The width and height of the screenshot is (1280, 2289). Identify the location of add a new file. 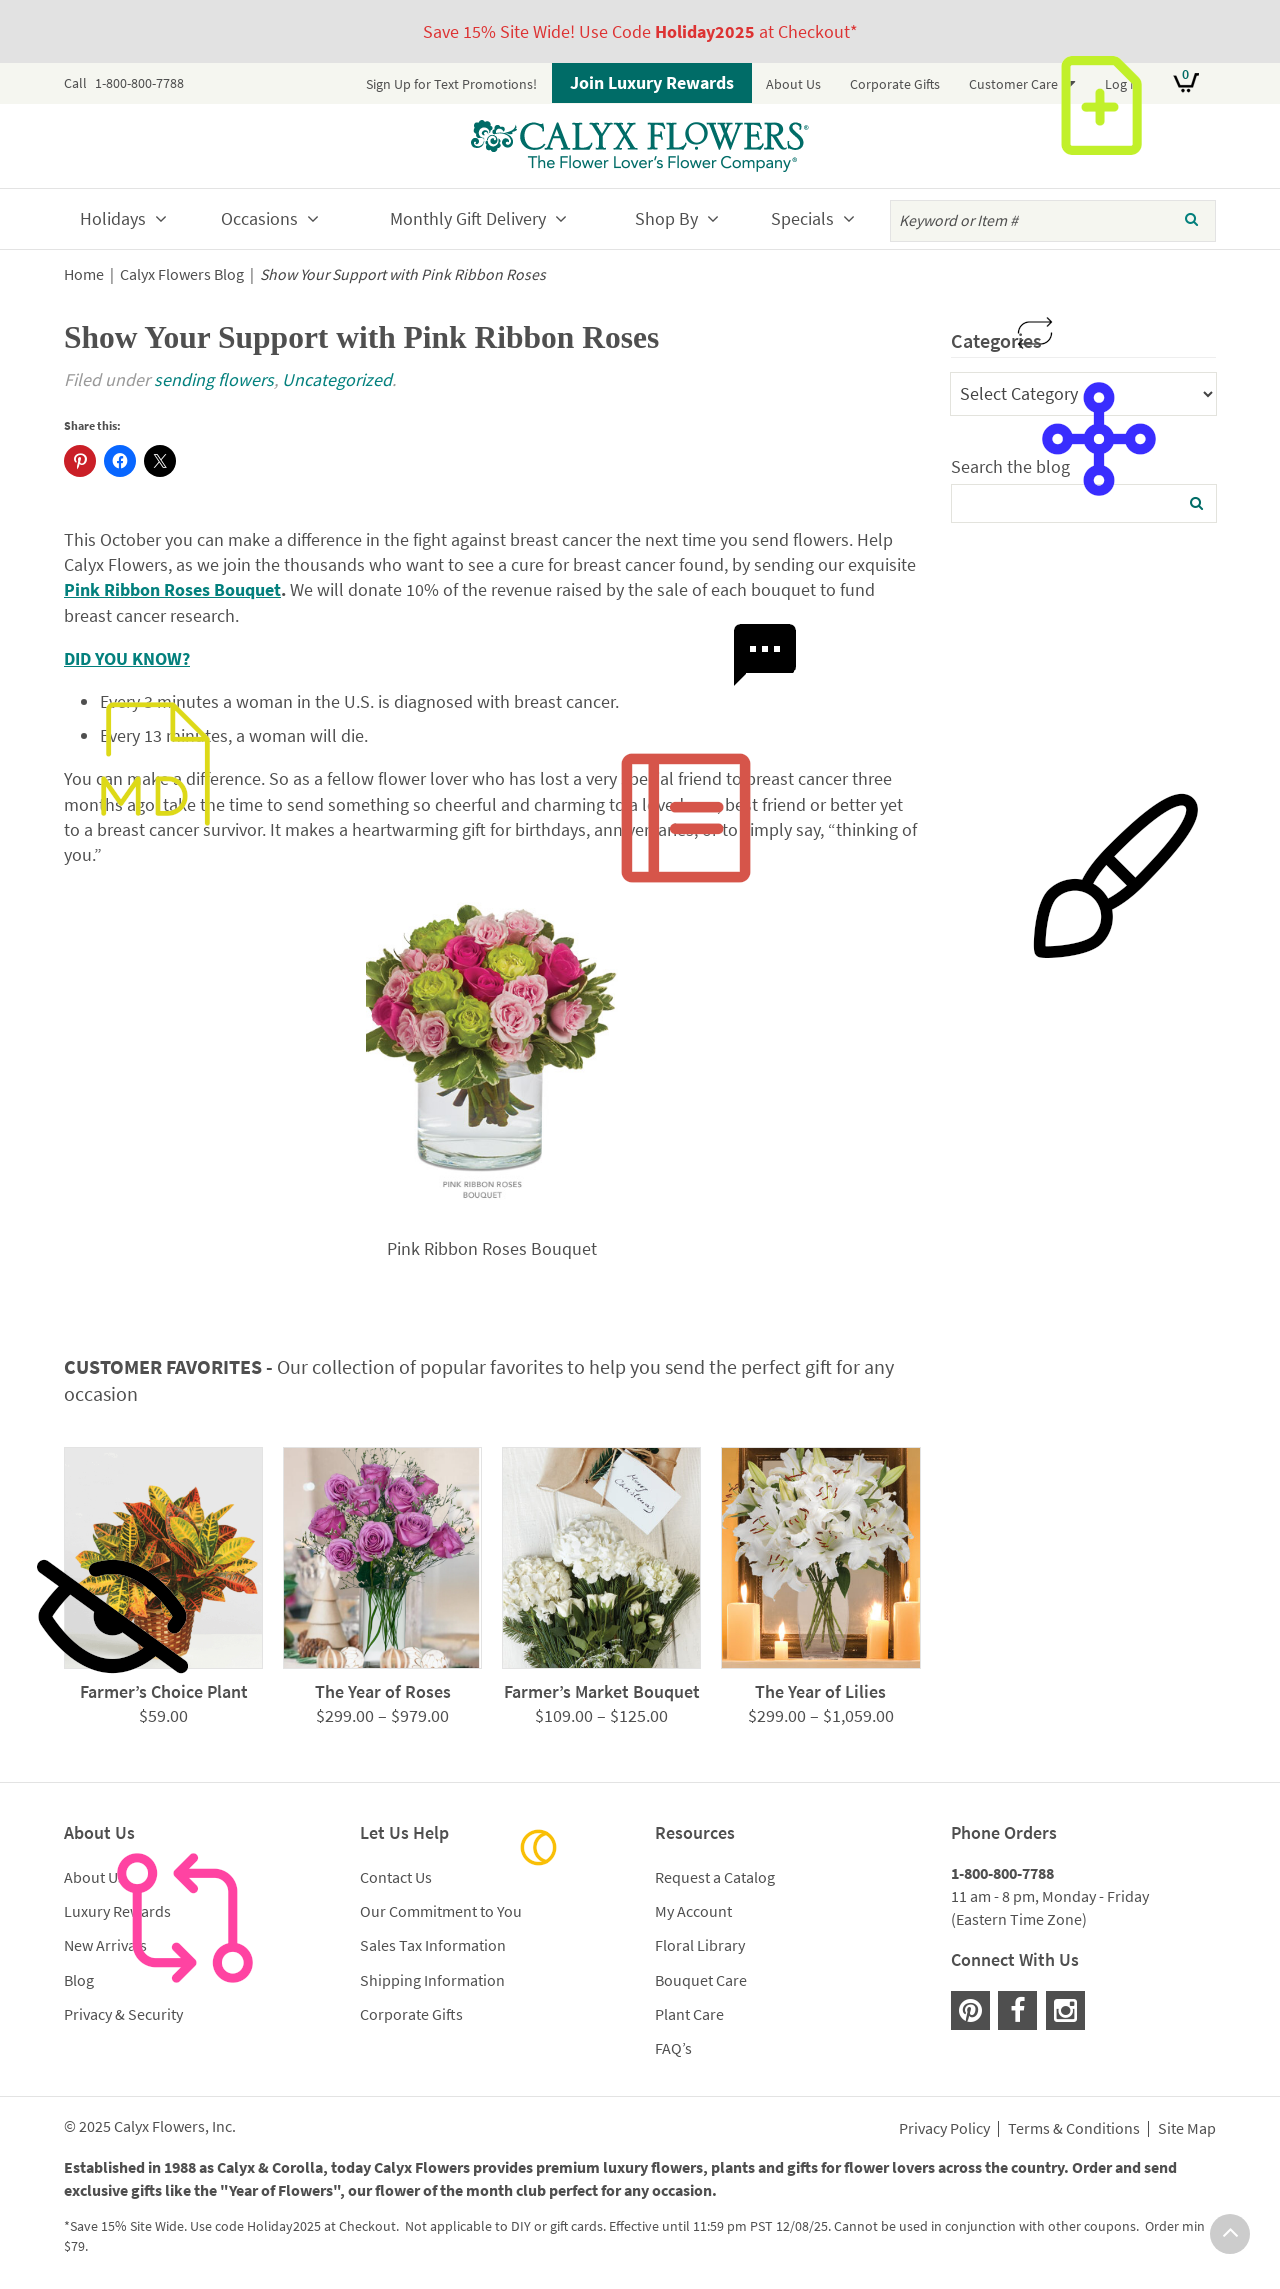
(1098, 105).